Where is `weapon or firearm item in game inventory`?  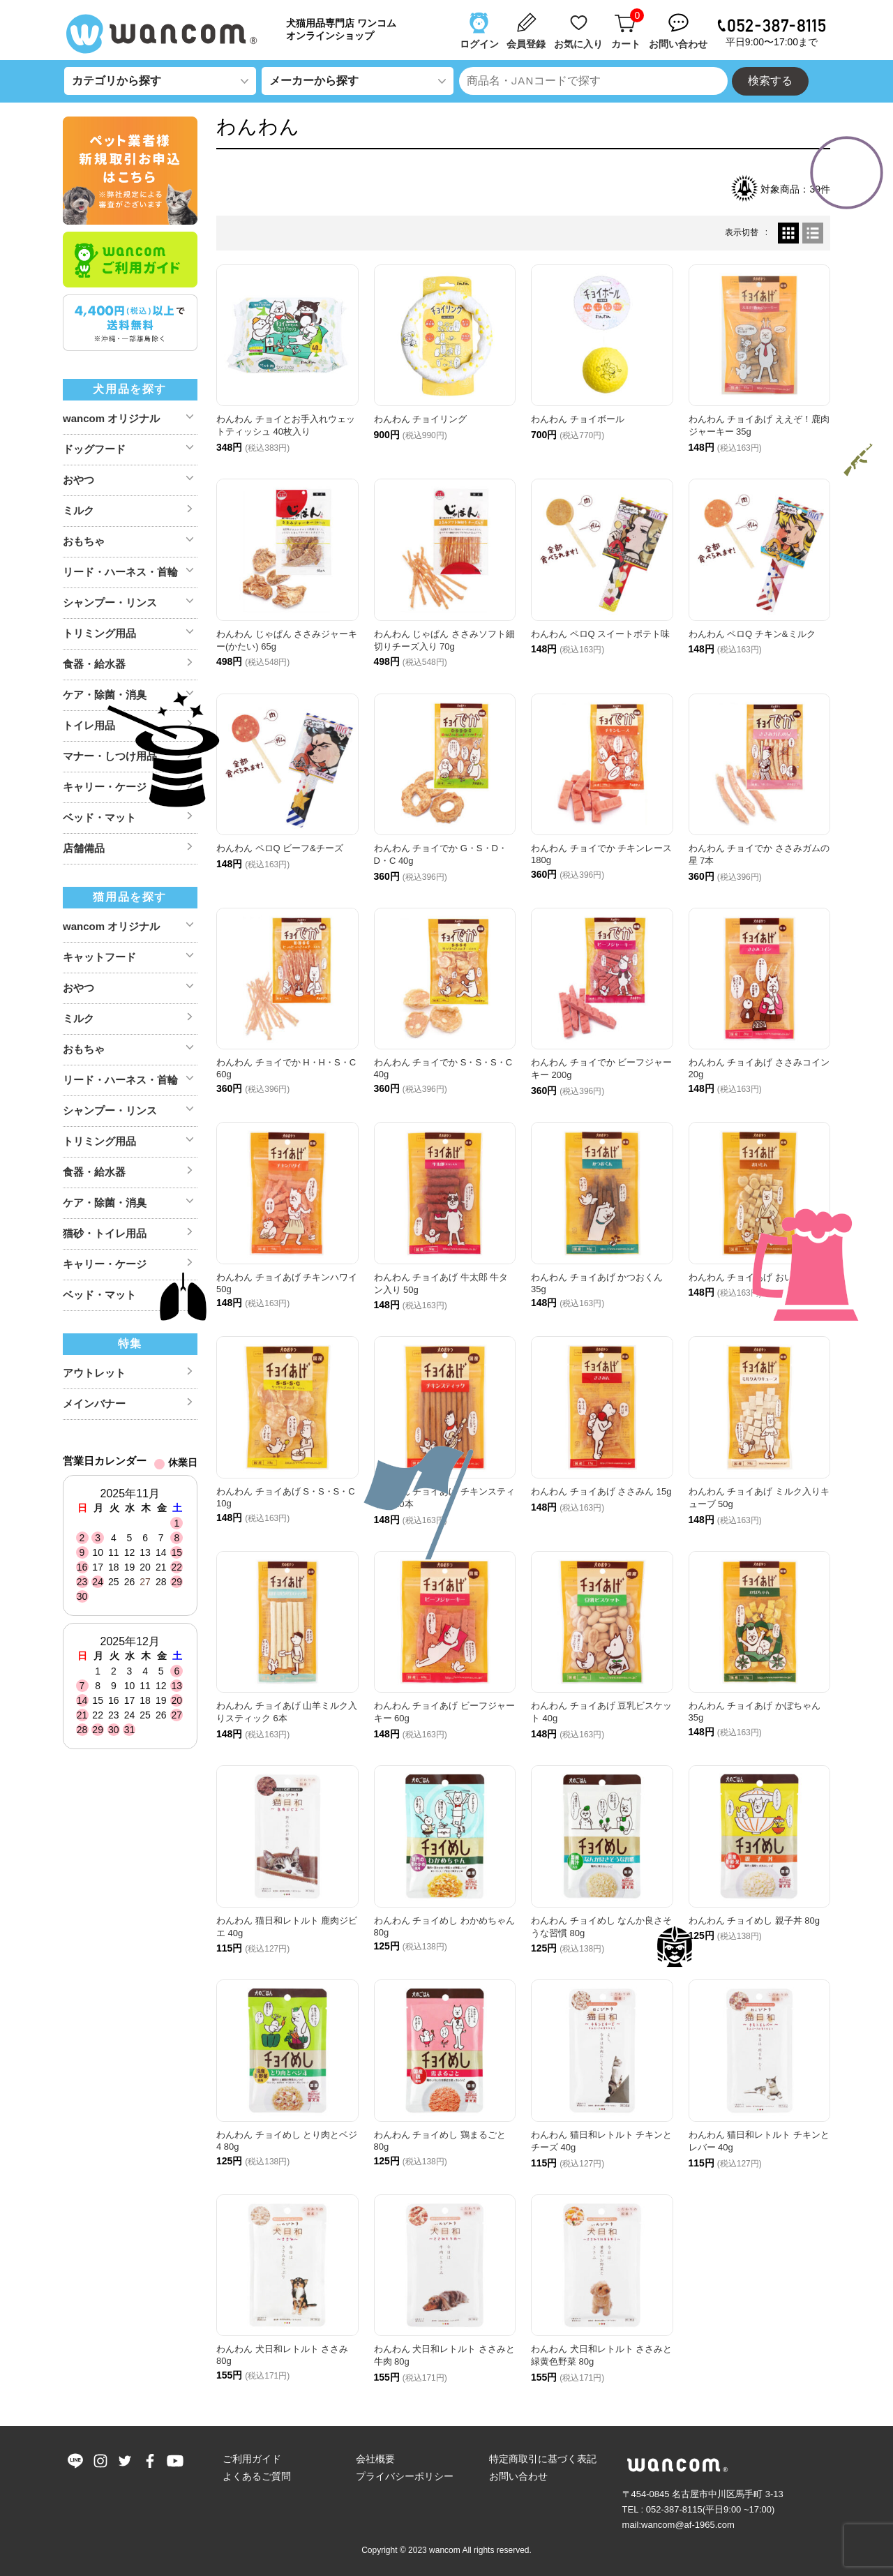
weapon or firearm item in game inventory is located at coordinates (858, 460).